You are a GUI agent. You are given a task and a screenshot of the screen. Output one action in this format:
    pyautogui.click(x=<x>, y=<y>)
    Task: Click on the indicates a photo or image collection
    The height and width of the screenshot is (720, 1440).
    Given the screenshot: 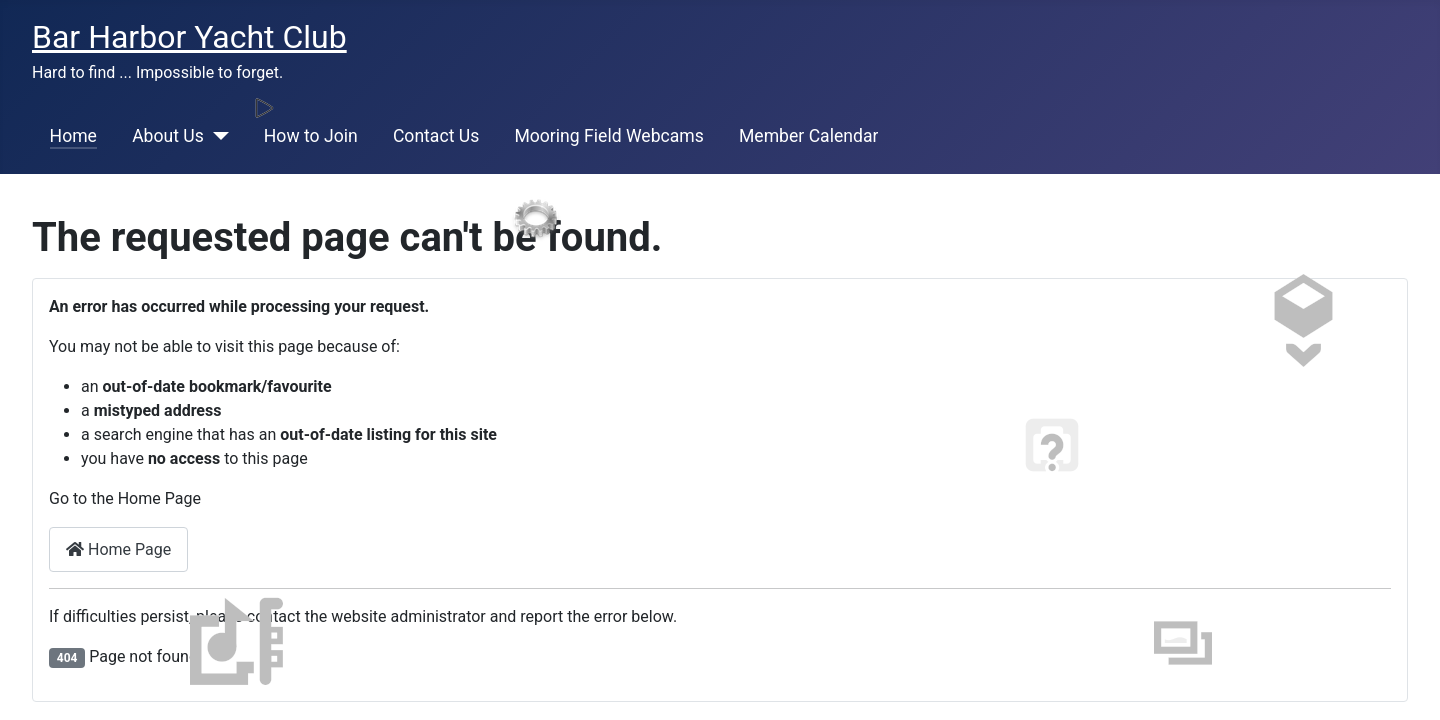 What is the action you would take?
    pyautogui.click(x=1183, y=643)
    